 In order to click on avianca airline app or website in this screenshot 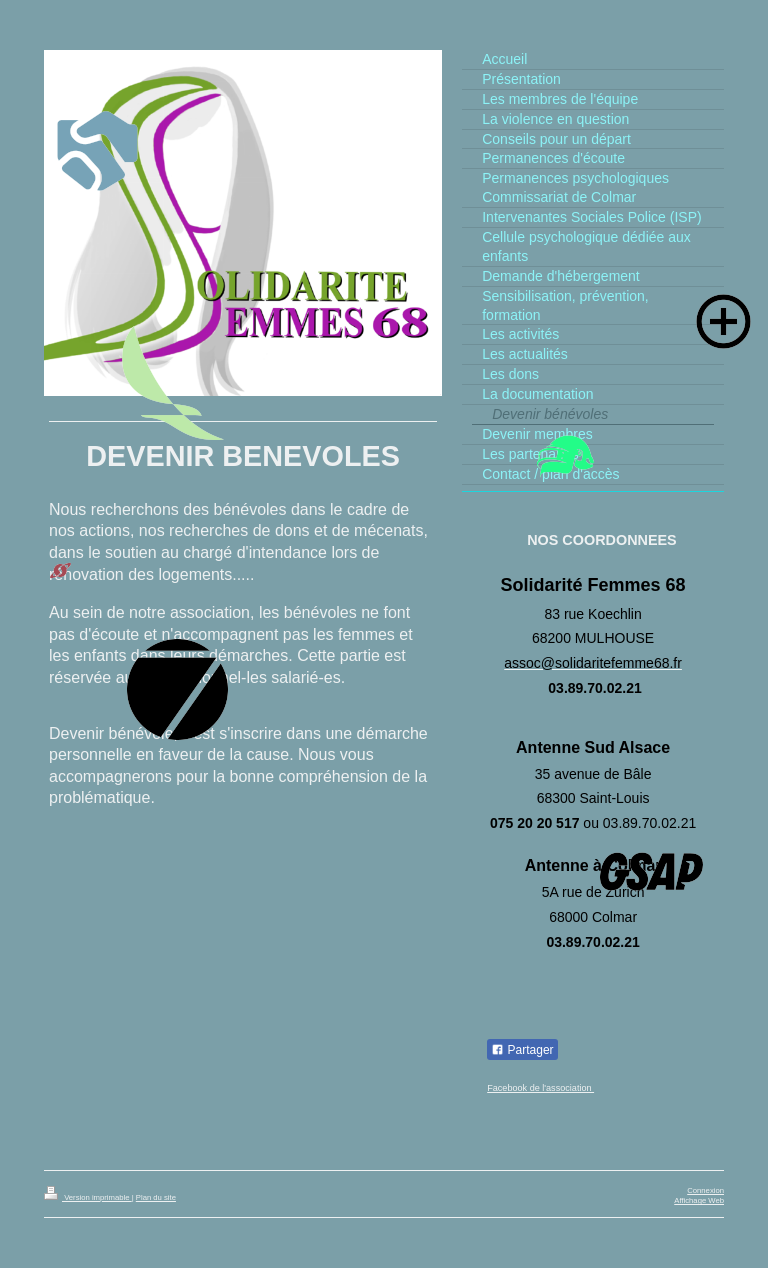, I will do `click(173, 383)`.